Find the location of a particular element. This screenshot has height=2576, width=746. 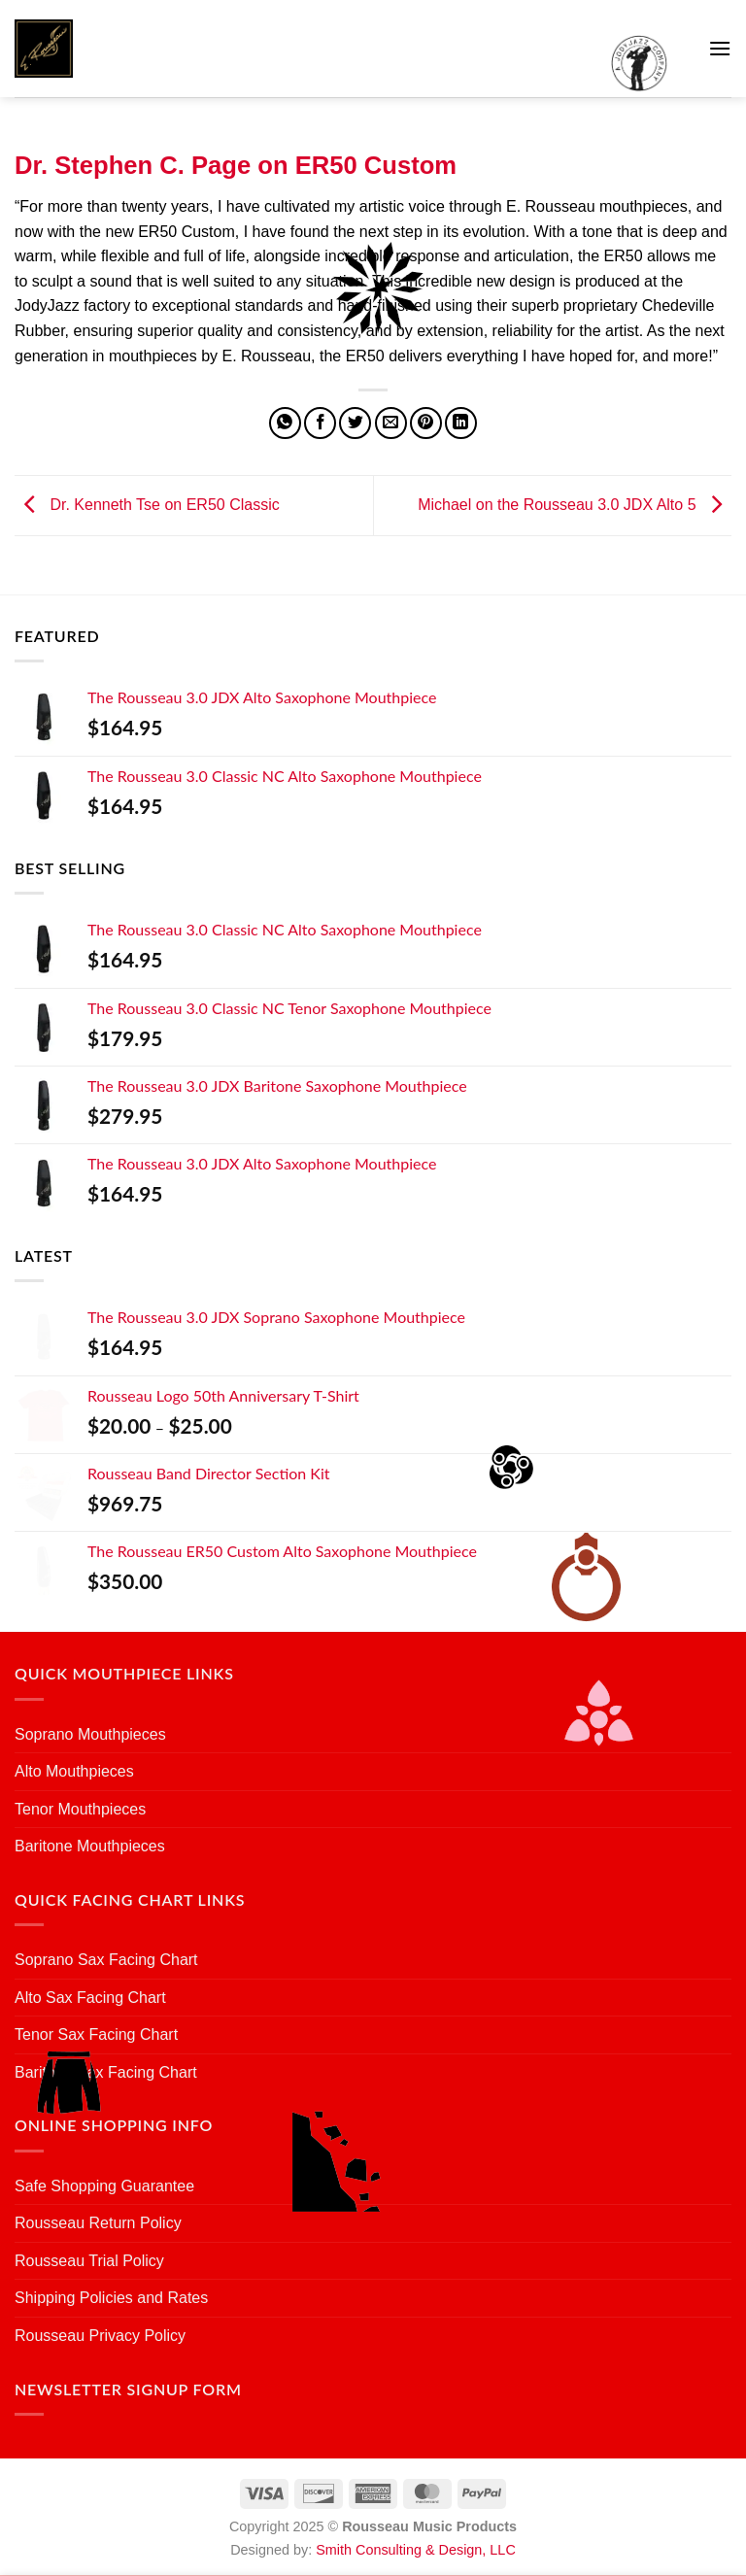

represents balance or harmony in gameplay is located at coordinates (511, 1467).